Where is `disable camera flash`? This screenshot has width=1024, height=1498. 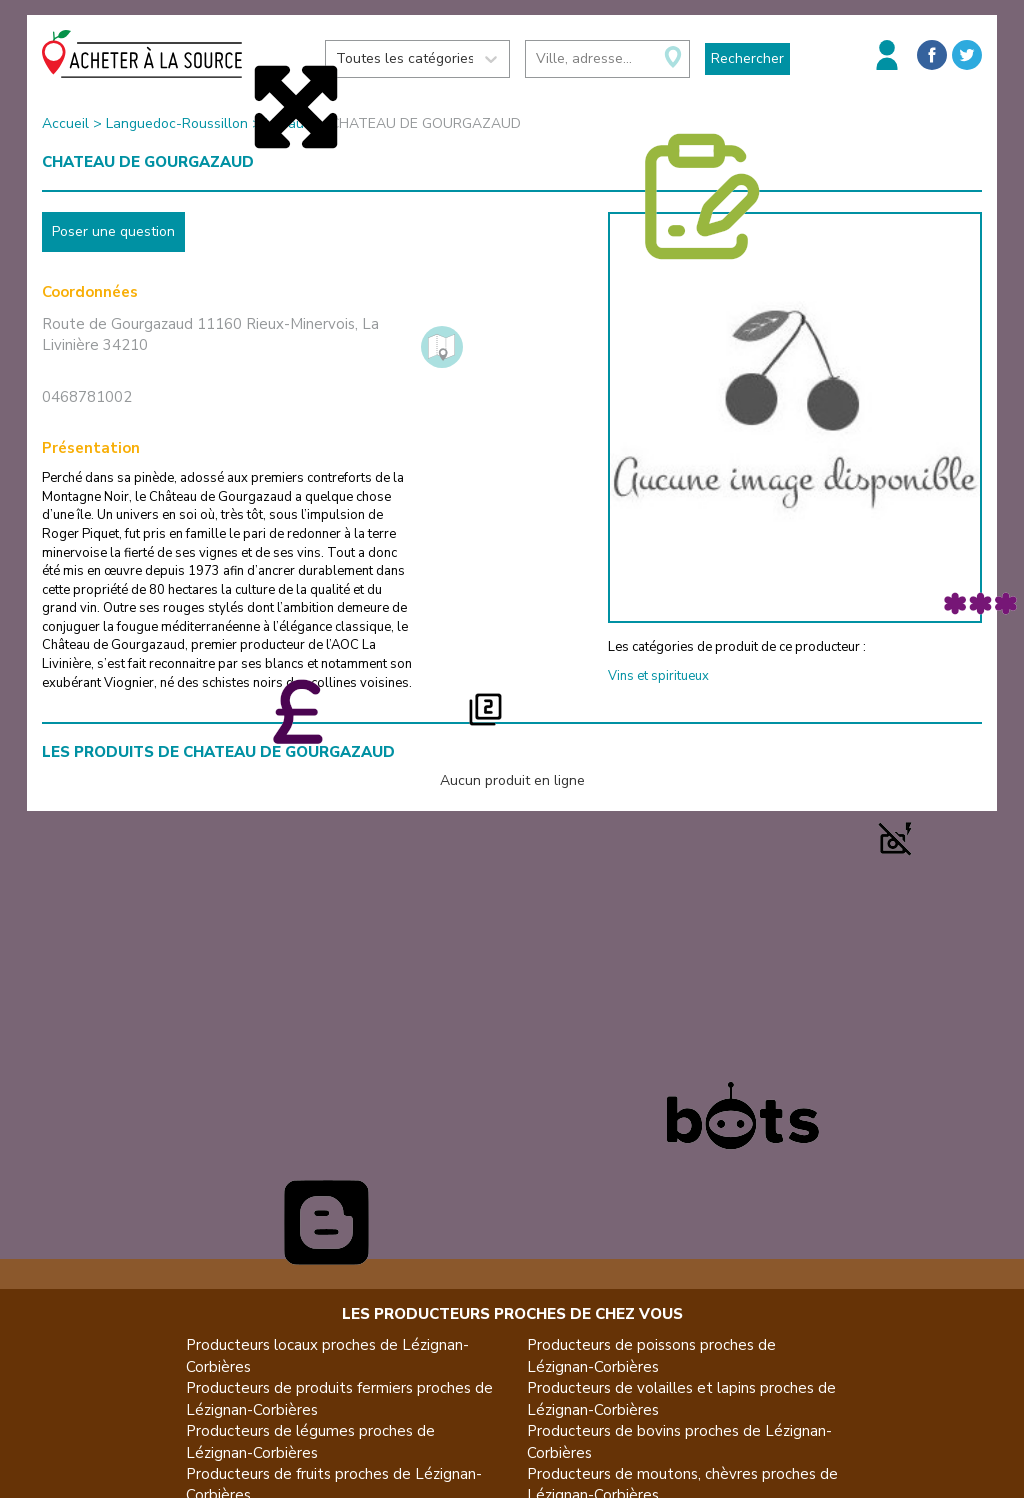
disable camera flash is located at coordinates (896, 838).